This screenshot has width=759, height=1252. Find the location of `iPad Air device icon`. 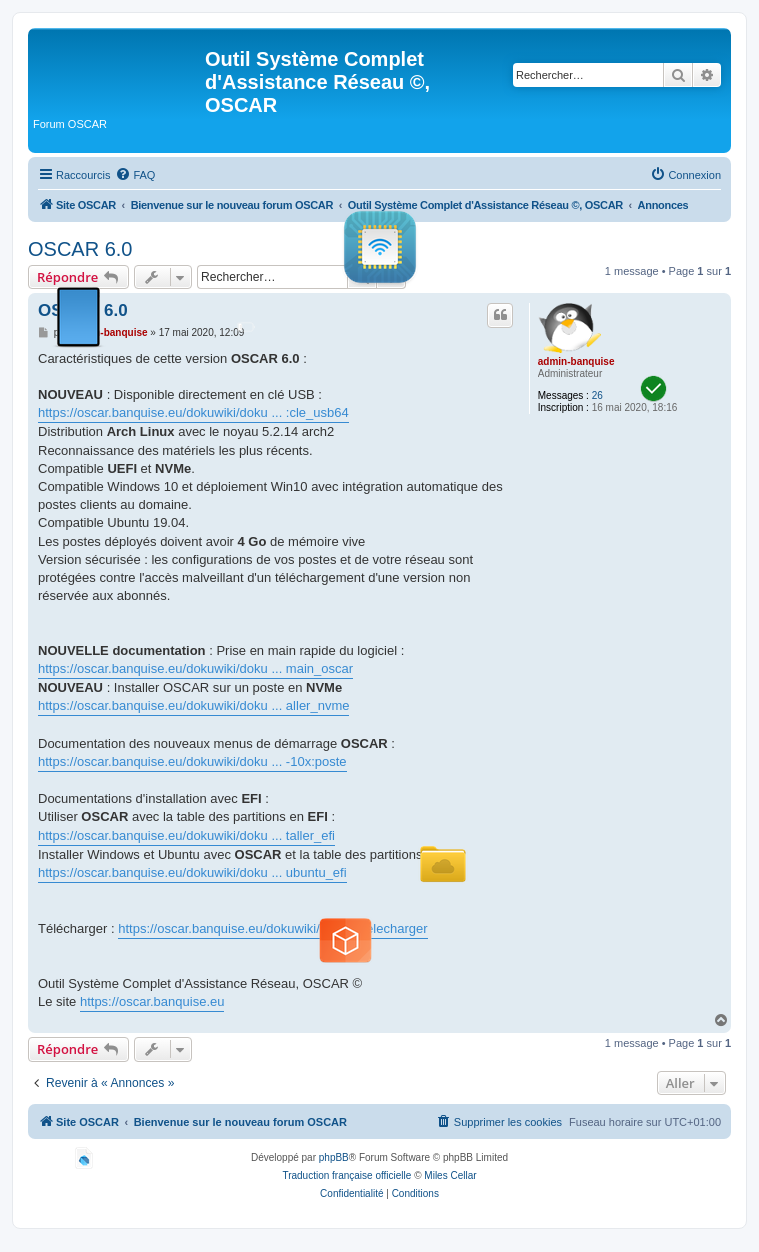

iPad Air device icon is located at coordinates (78, 317).